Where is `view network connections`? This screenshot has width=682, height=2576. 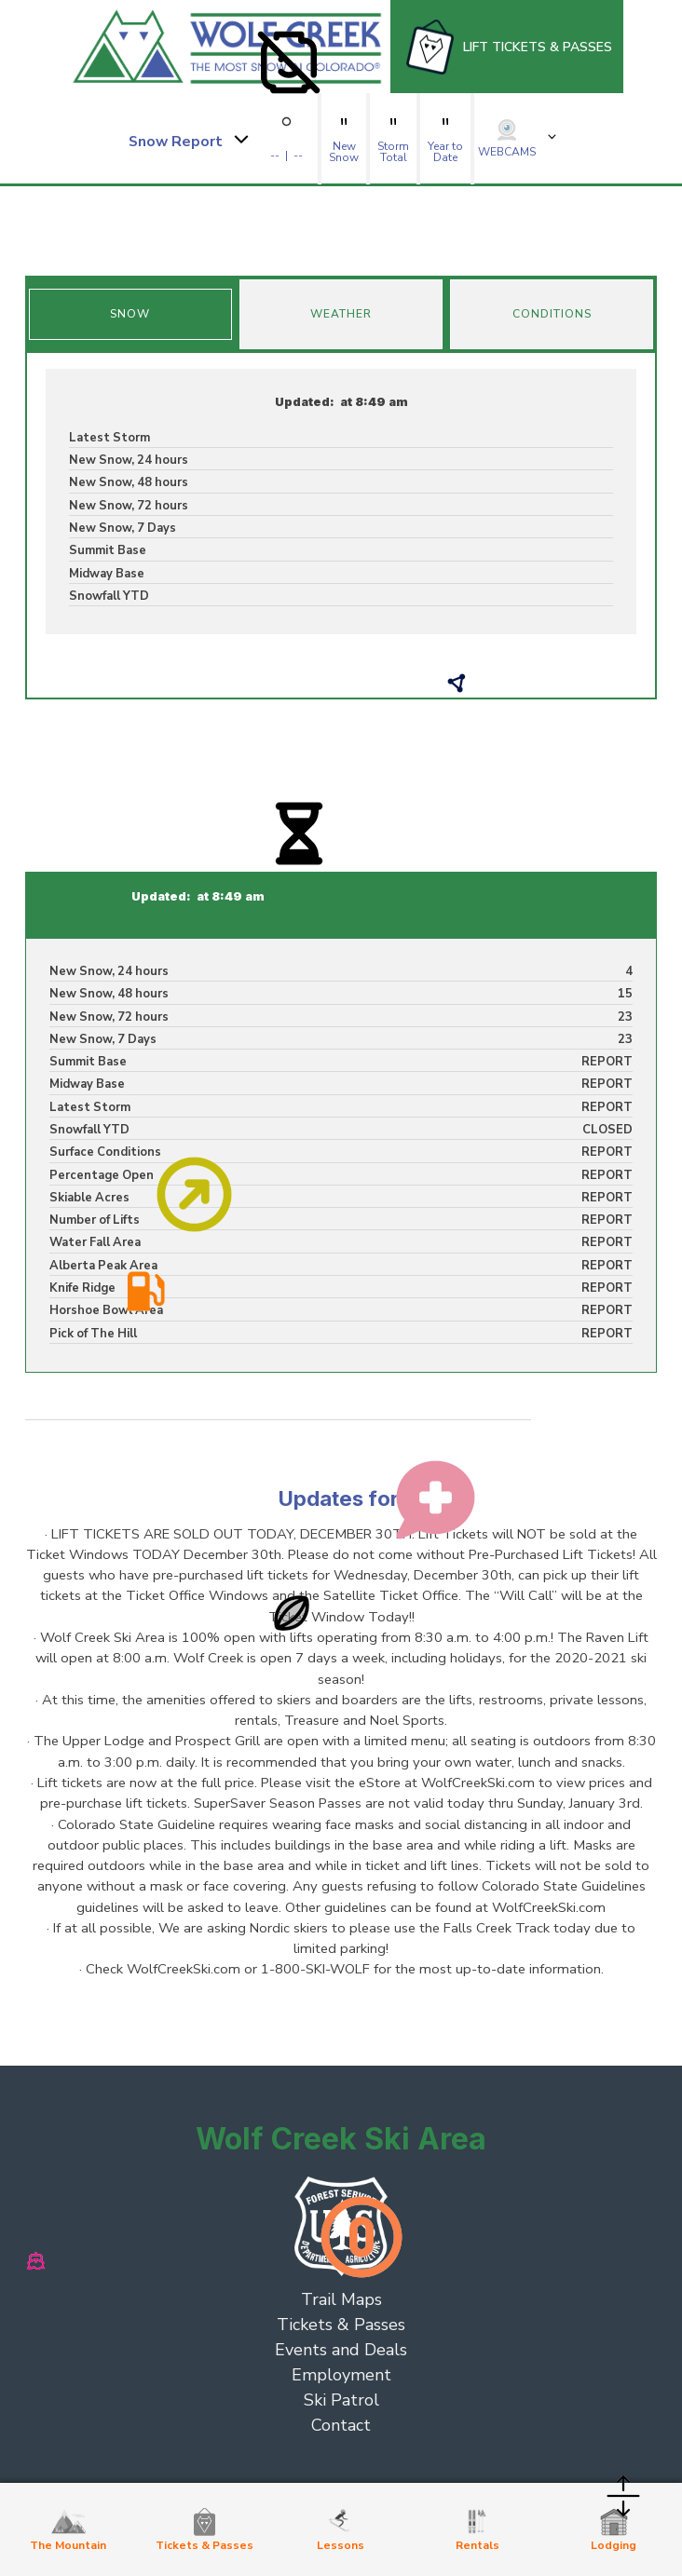 view network connections is located at coordinates (457, 683).